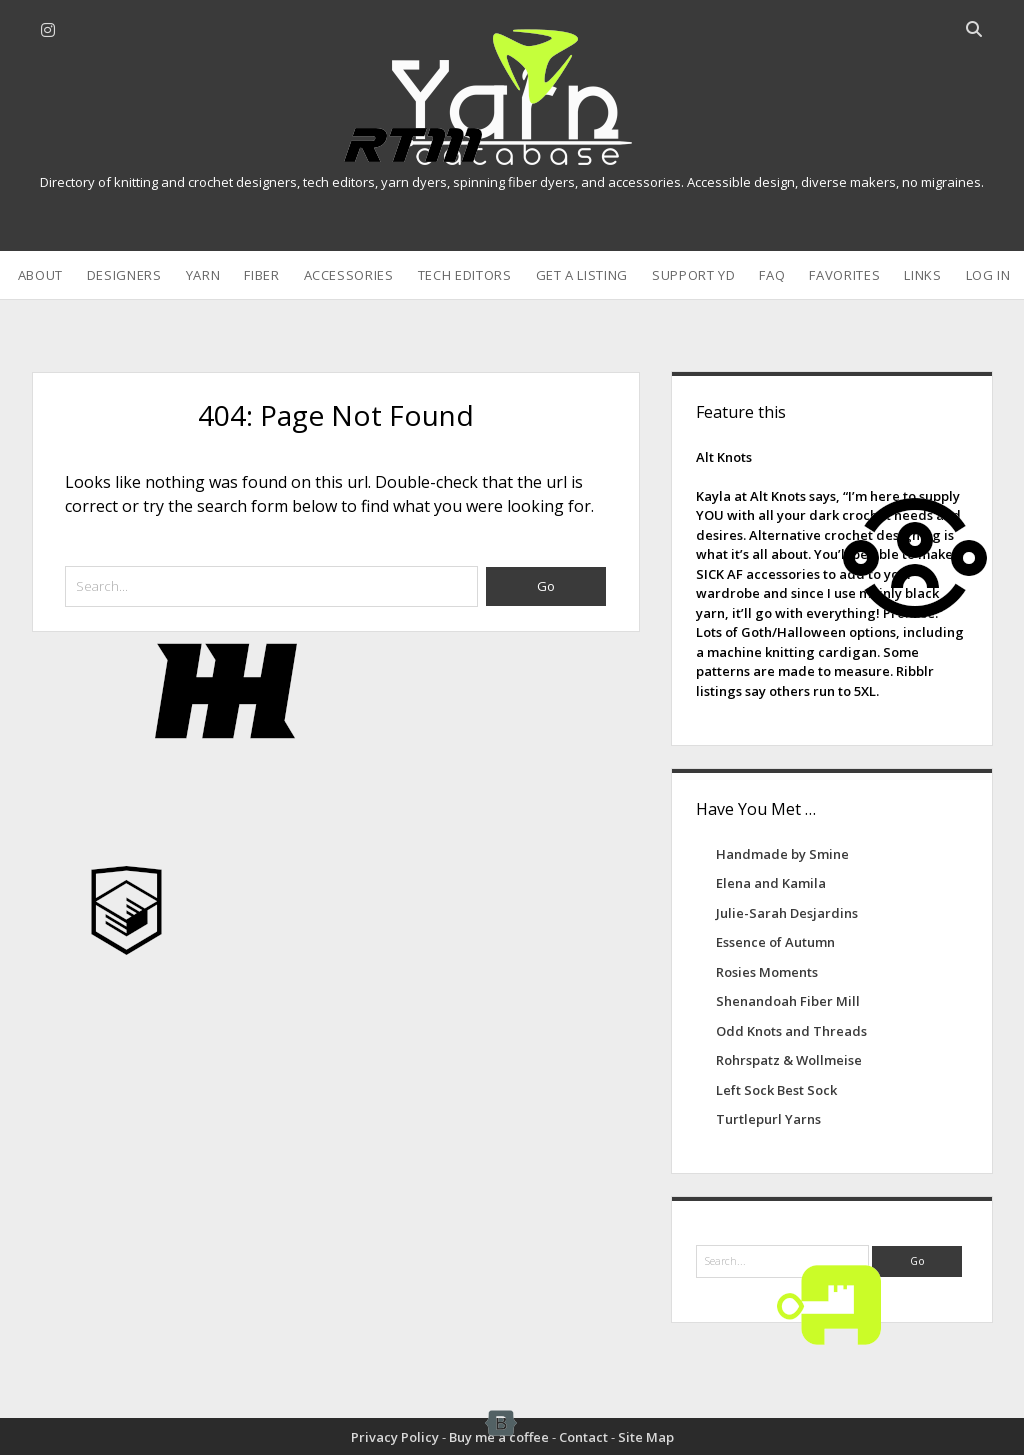 The height and width of the screenshot is (1455, 1024). What do you see at coordinates (915, 558) in the screenshot?
I see `view community members` at bounding box center [915, 558].